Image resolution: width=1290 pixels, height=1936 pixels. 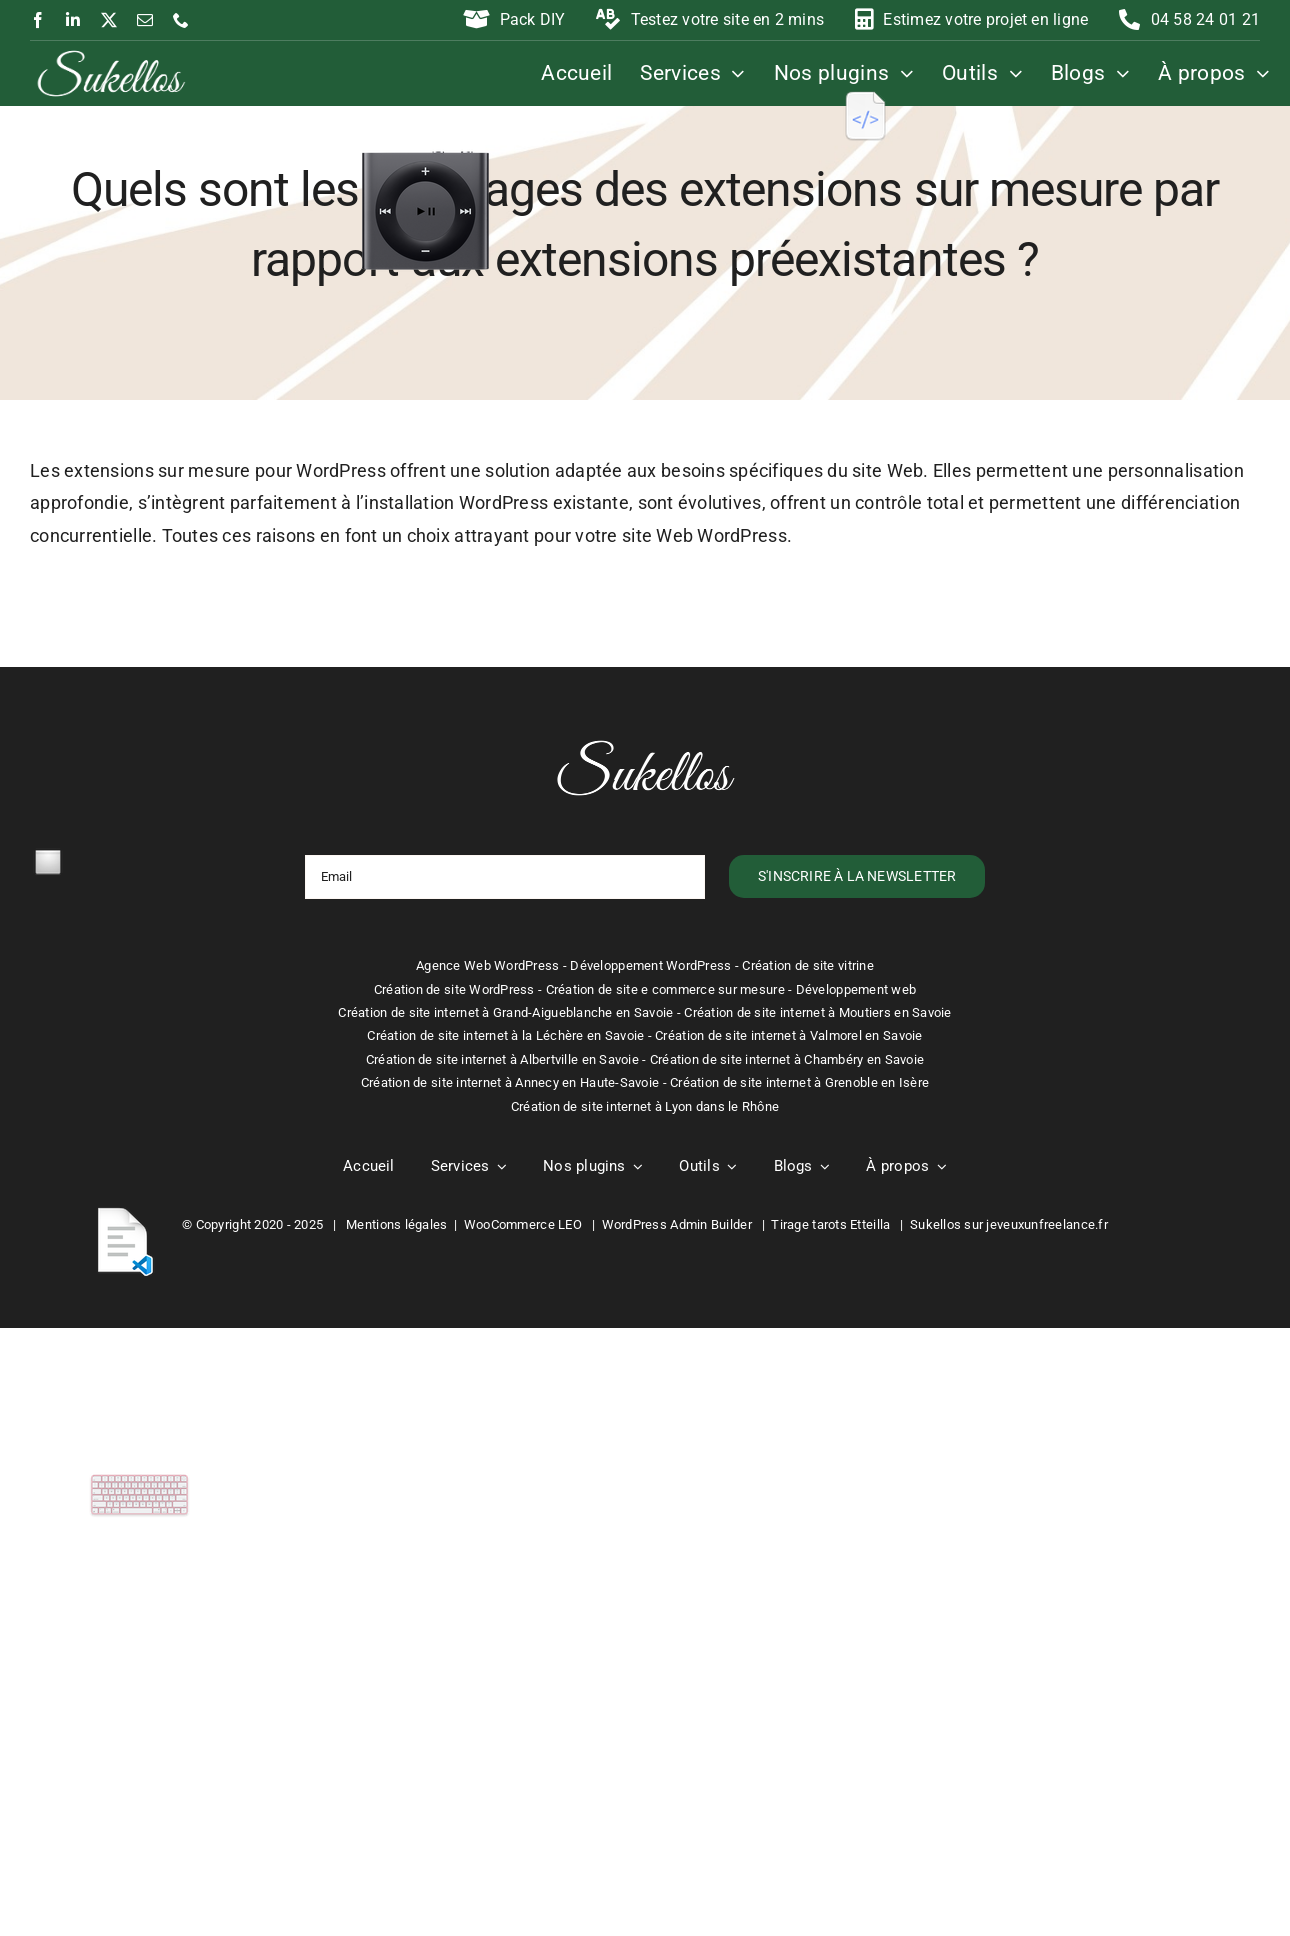 What do you see at coordinates (122, 1241) in the screenshot?
I see `open a file in Visual Studio Code` at bounding box center [122, 1241].